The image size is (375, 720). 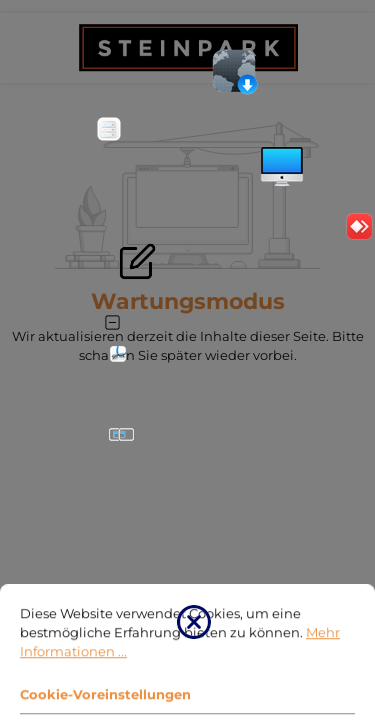 I want to click on access desktop or computer settings, so click(x=282, y=167).